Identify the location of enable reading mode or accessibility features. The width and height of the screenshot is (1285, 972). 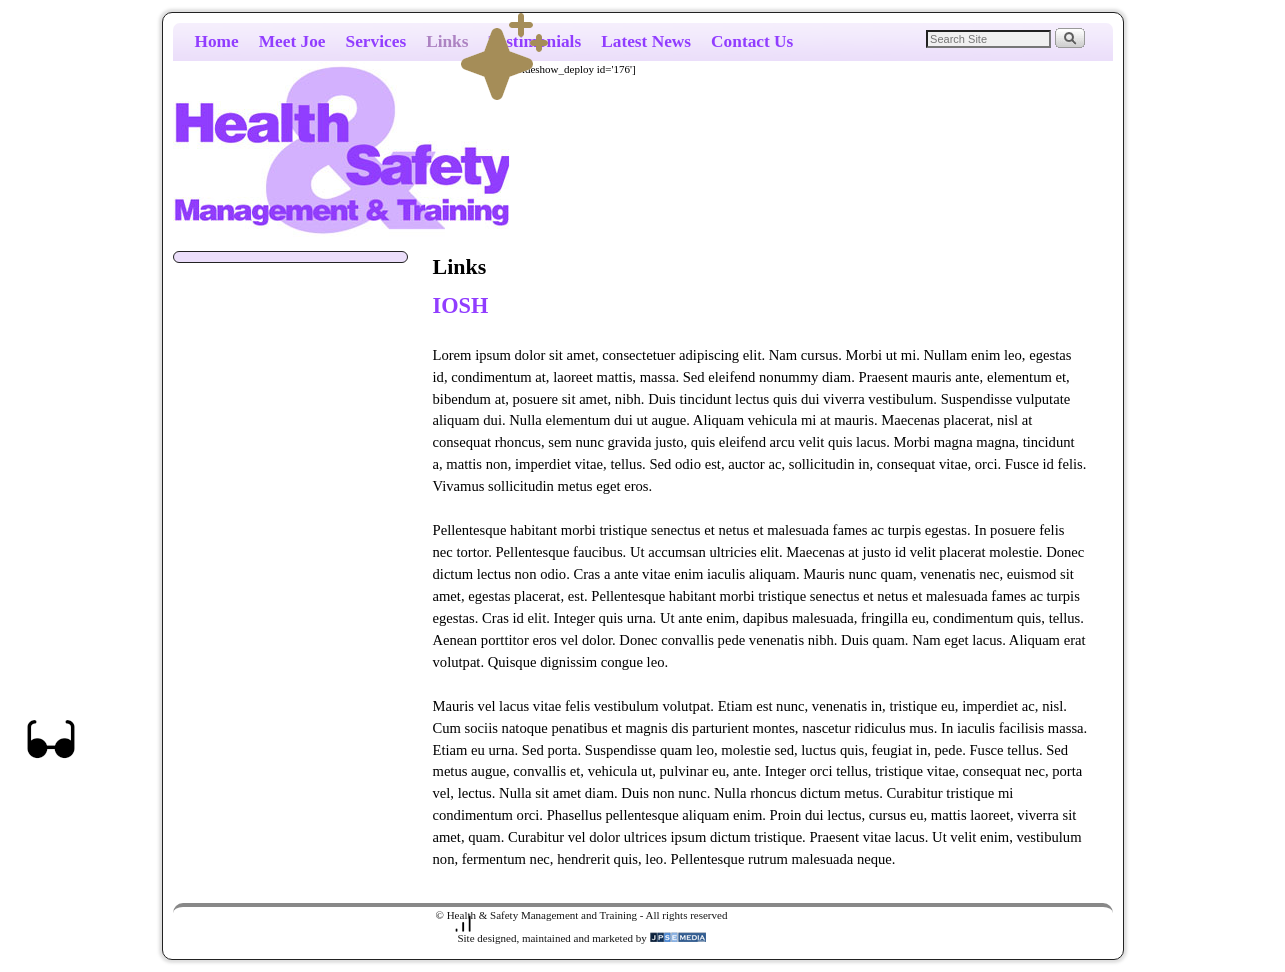
(51, 740).